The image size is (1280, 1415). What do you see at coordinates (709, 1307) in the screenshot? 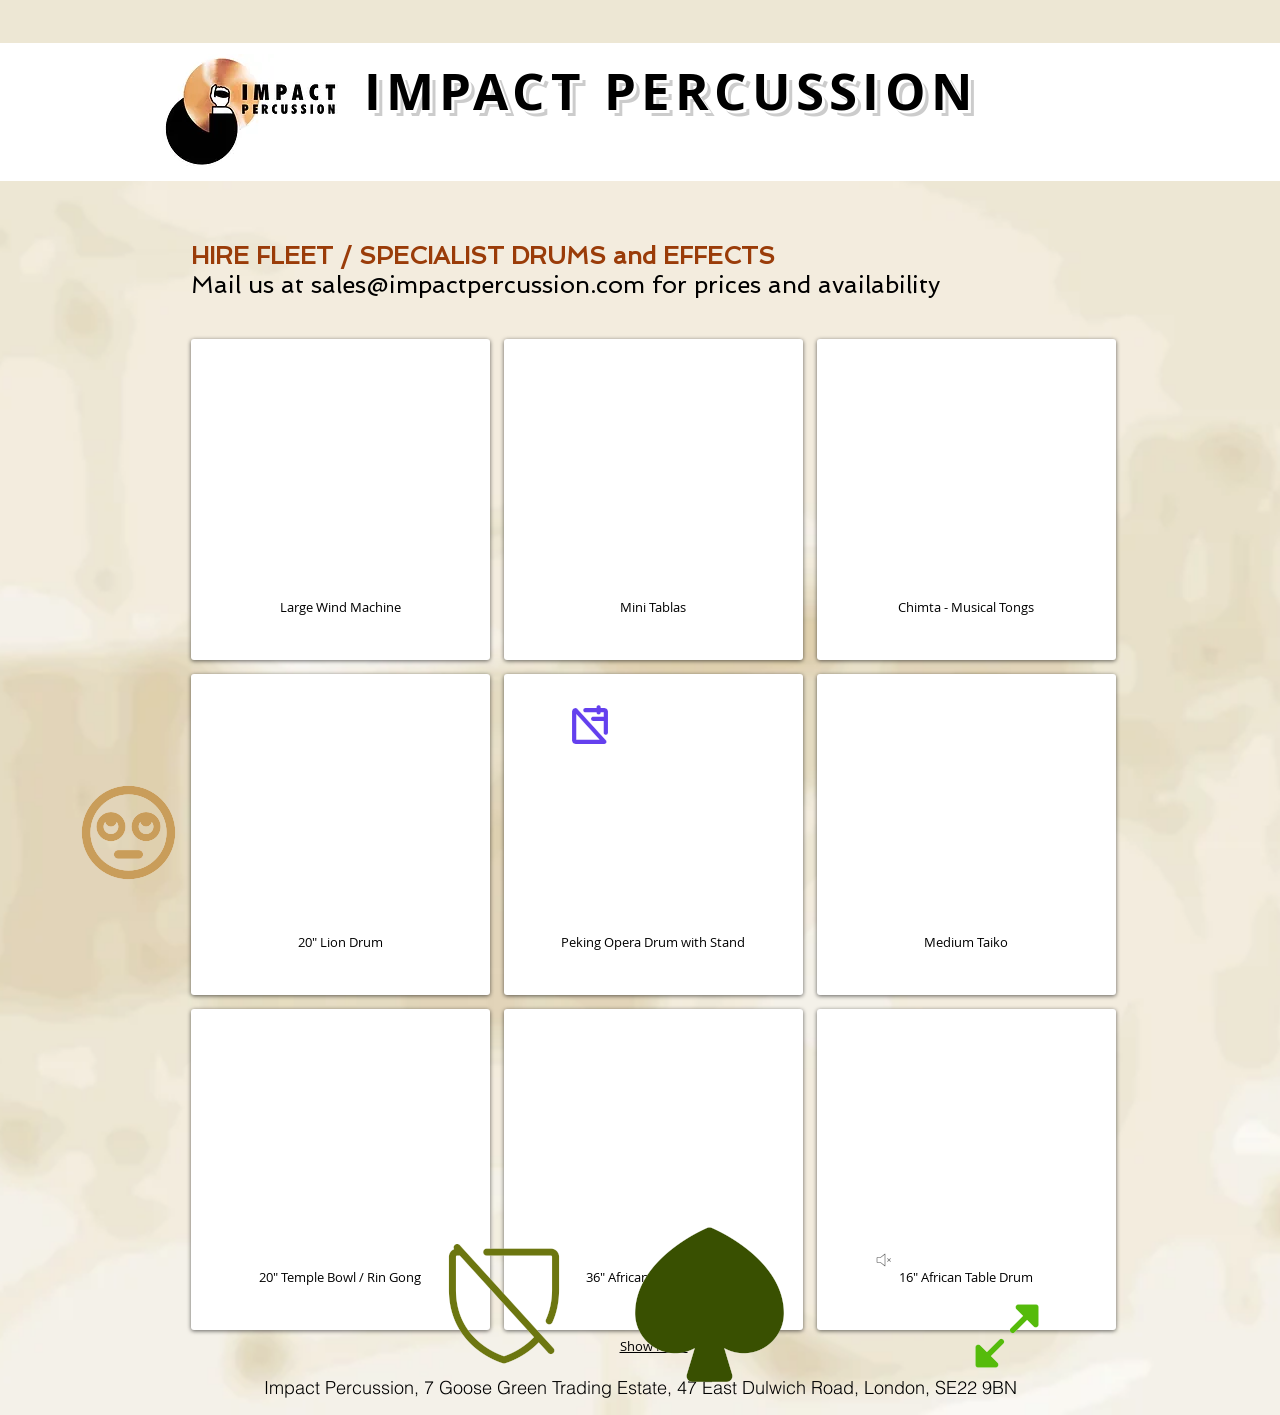
I see `play card games or access a cards app` at bounding box center [709, 1307].